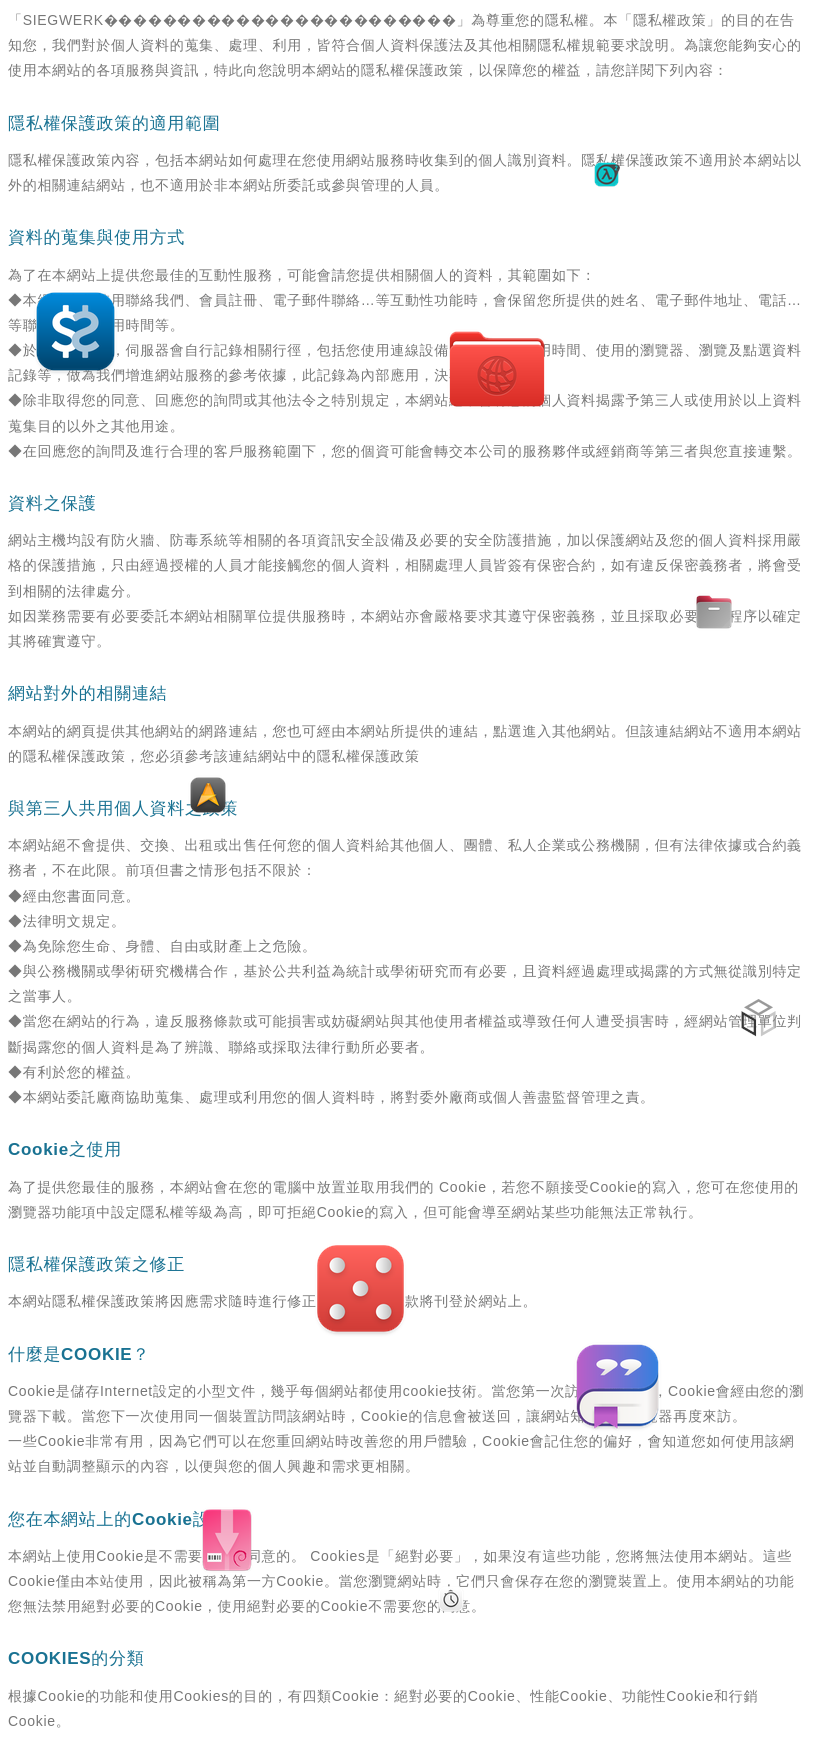 The height and width of the screenshot is (1742, 814). What do you see at coordinates (714, 612) in the screenshot?
I see `open the file manager application` at bounding box center [714, 612].